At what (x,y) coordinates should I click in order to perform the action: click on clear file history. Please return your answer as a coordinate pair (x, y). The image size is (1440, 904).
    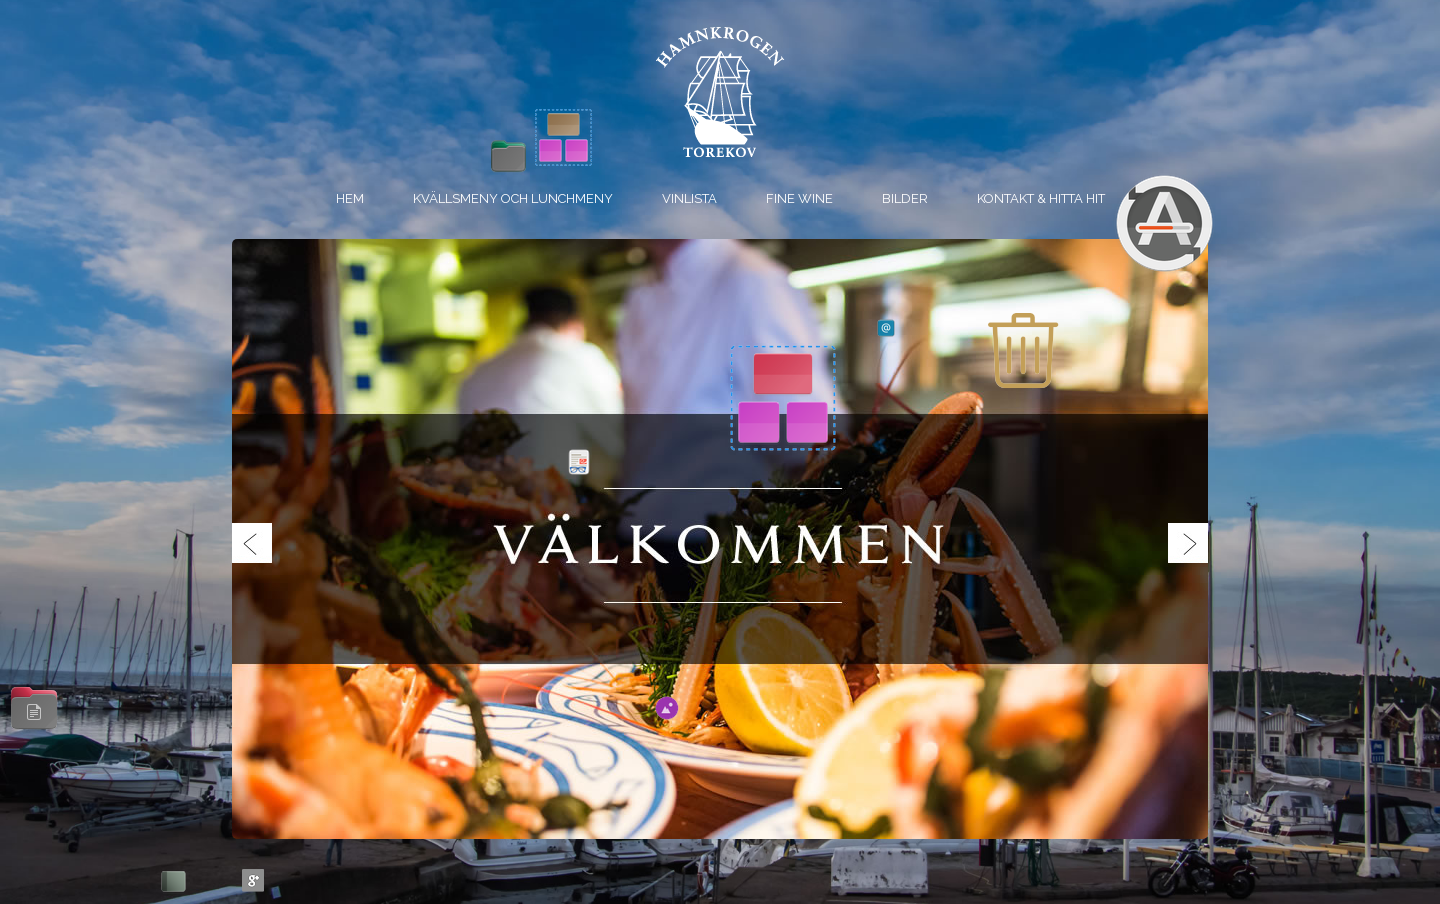
    Looking at the image, I should click on (1025, 350).